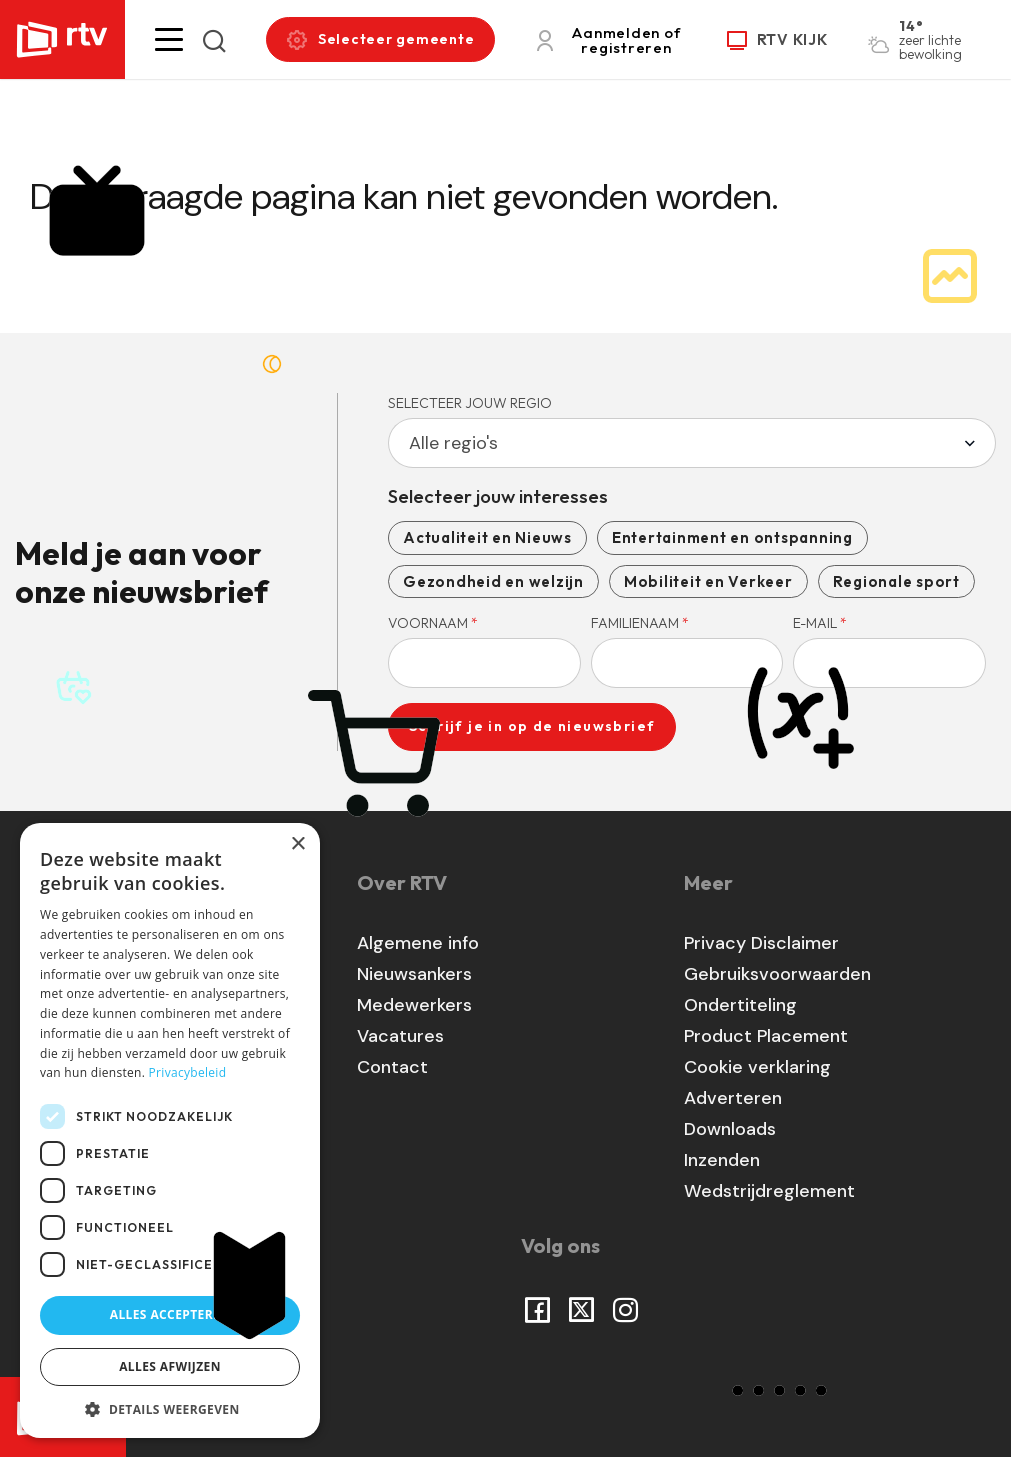  Describe the element at coordinates (950, 276) in the screenshot. I see `view analytics or statistics` at that location.